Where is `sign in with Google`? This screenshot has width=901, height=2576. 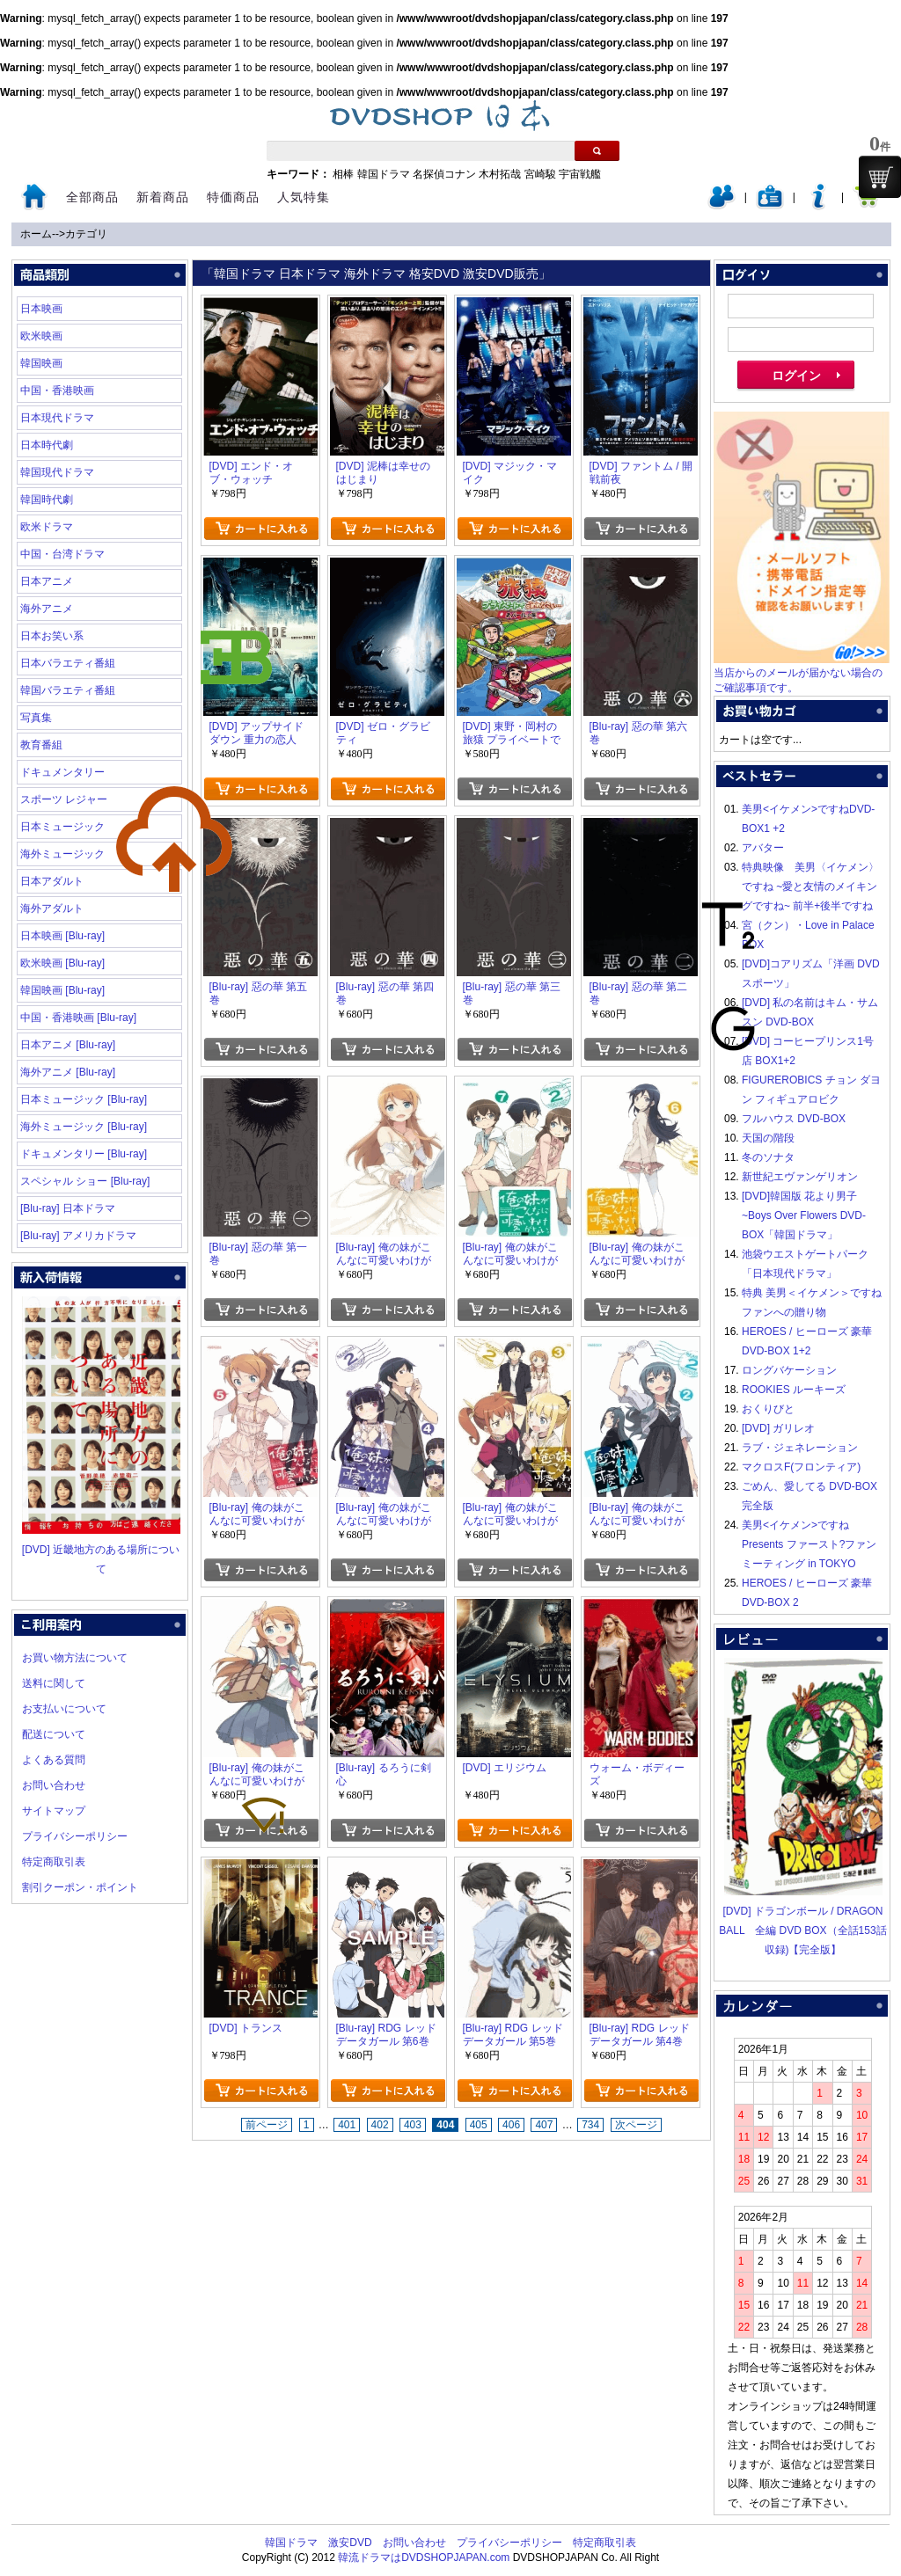 sign in with Google is located at coordinates (733, 1028).